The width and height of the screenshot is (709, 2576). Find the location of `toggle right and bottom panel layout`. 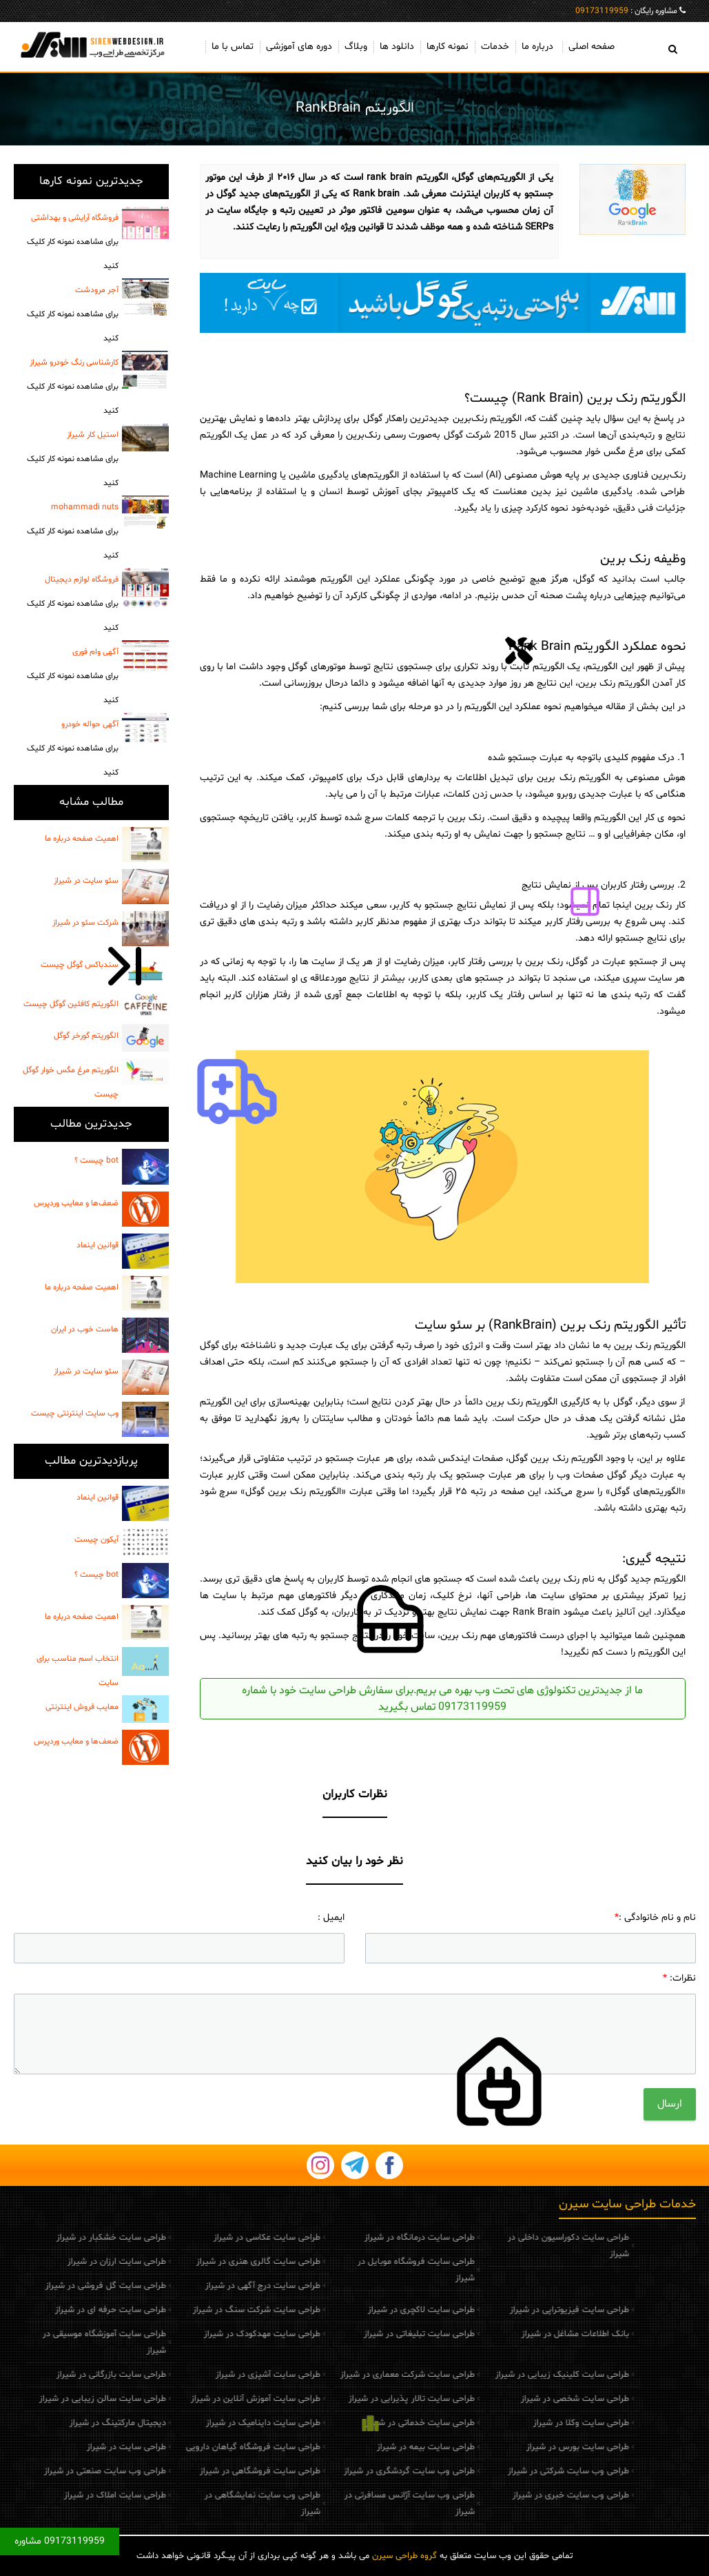

toggle right and bottom panel layout is located at coordinates (585, 901).